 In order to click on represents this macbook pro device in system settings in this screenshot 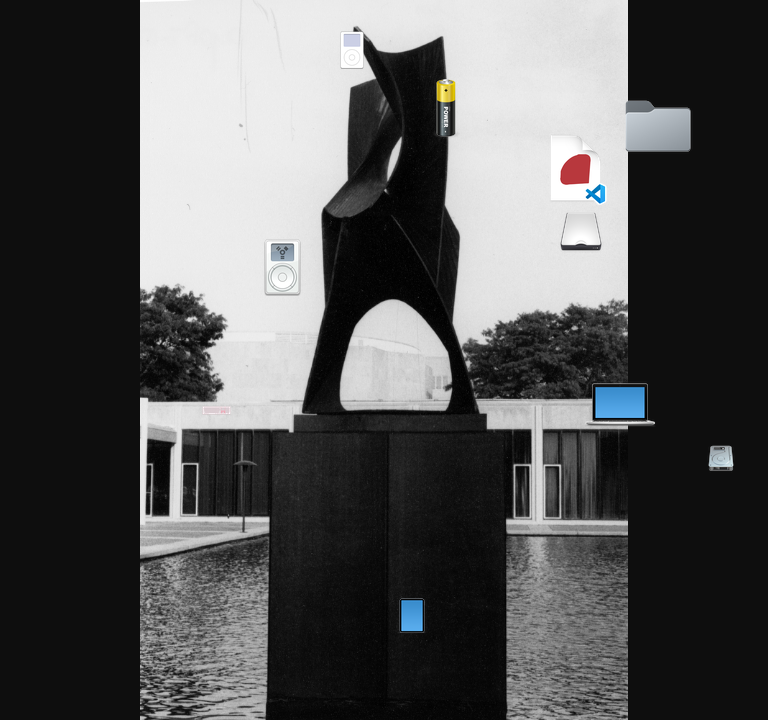, I will do `click(620, 400)`.